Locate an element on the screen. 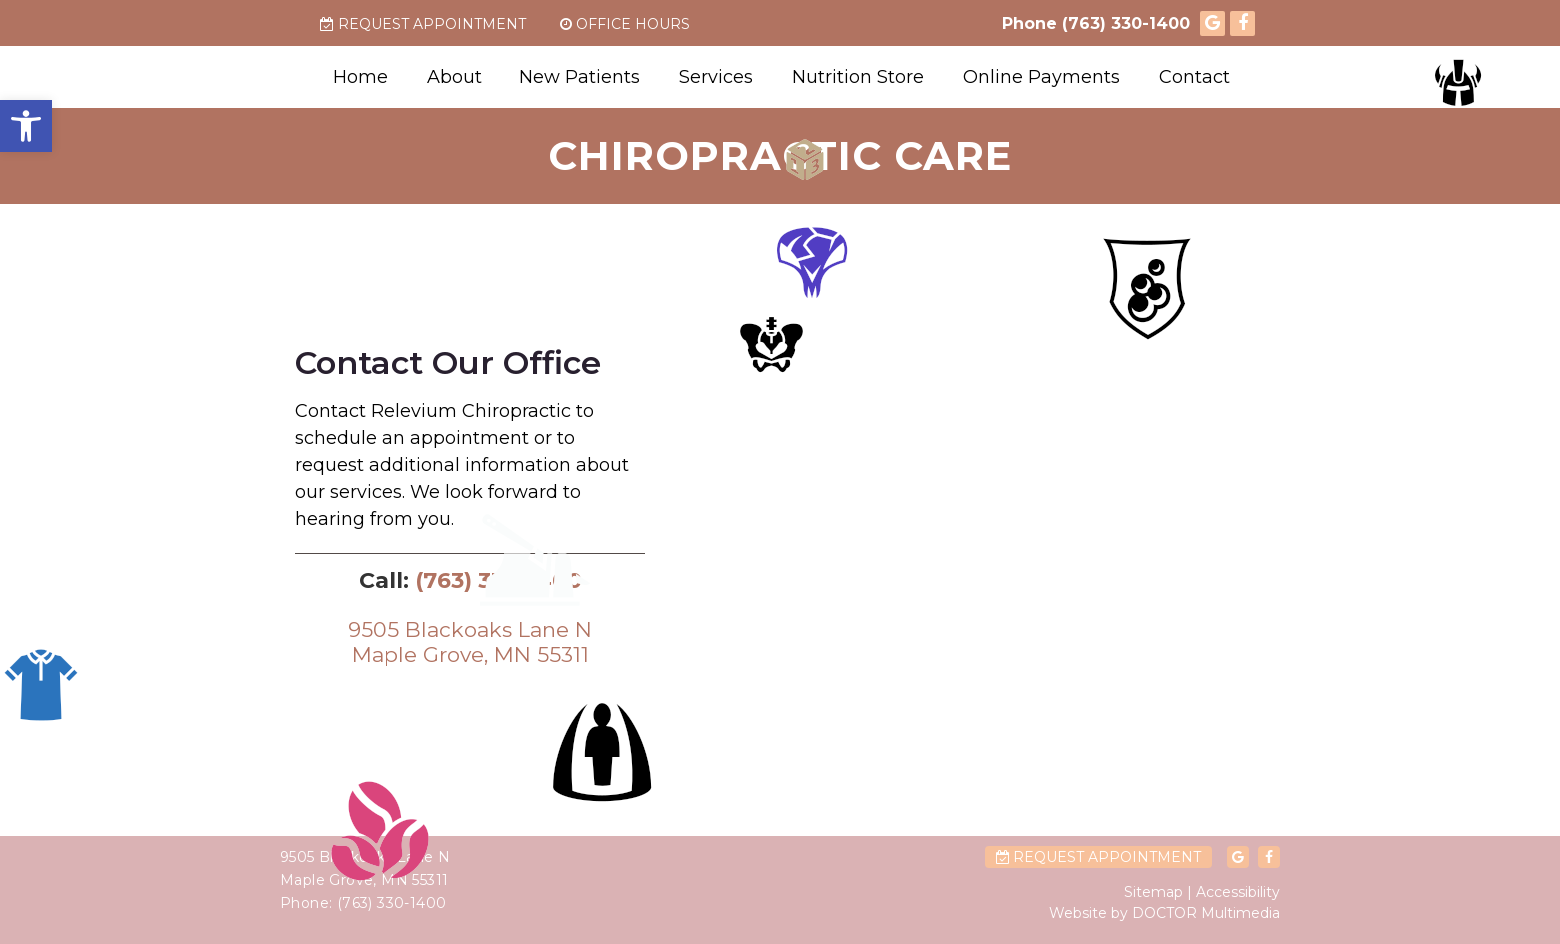 The width and height of the screenshot is (1560, 944). view skeletal or anatomy information is located at coordinates (771, 347).